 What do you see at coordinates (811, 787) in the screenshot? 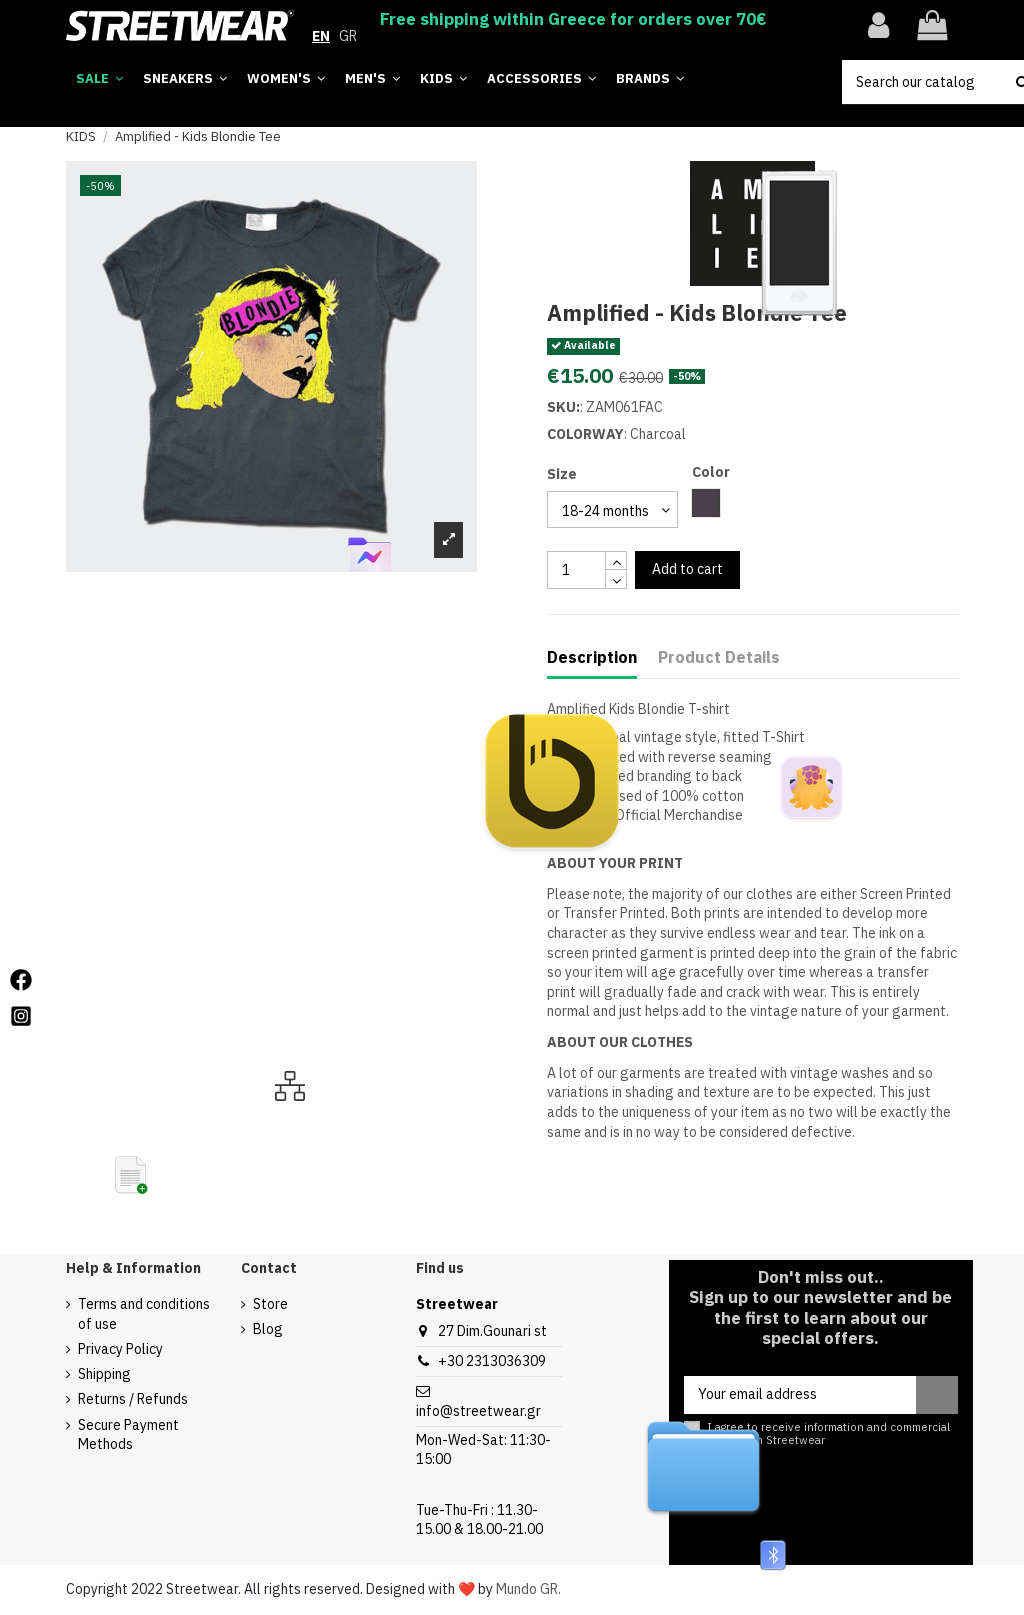
I see `open the cuttlefish icon viewer app` at bounding box center [811, 787].